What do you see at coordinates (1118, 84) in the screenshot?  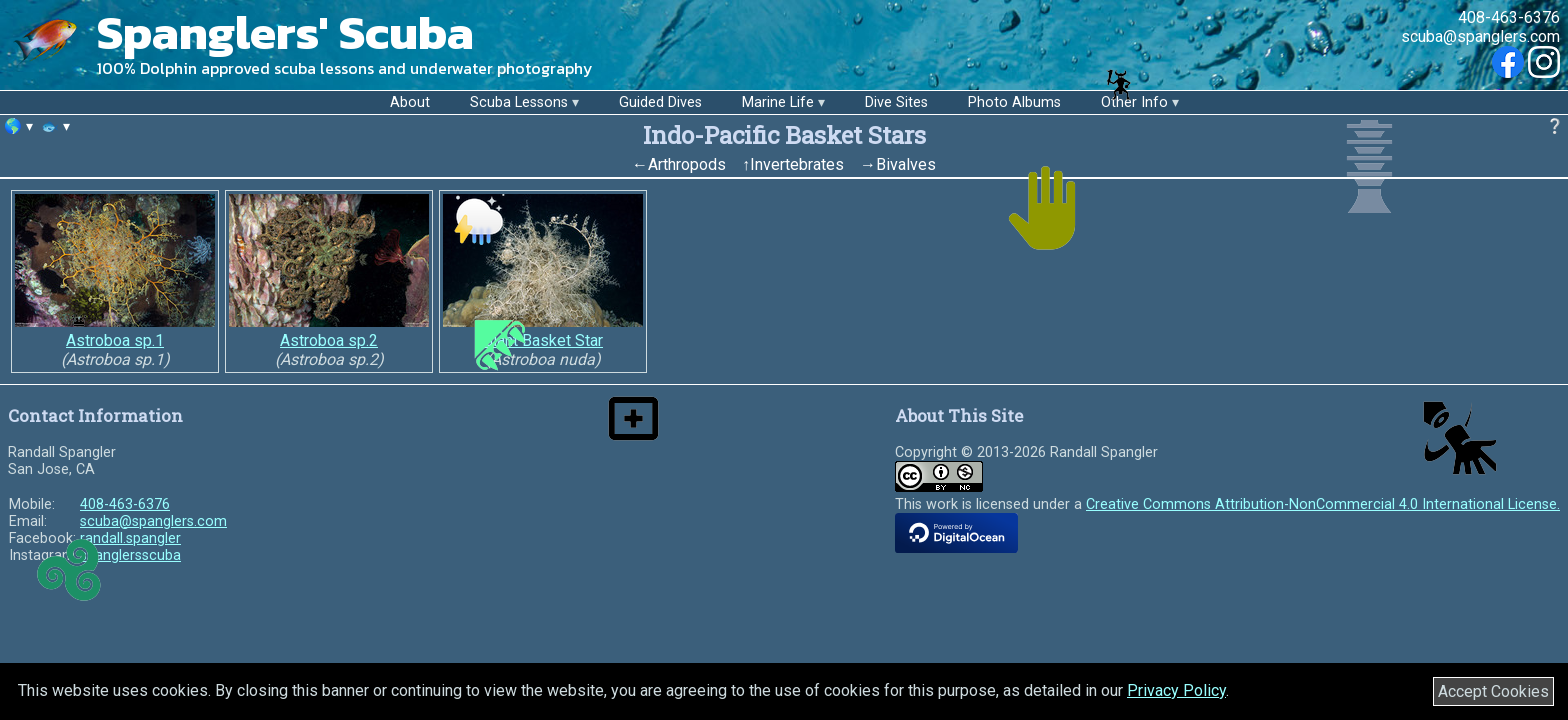 I see `select evil minion character or enemy type` at bounding box center [1118, 84].